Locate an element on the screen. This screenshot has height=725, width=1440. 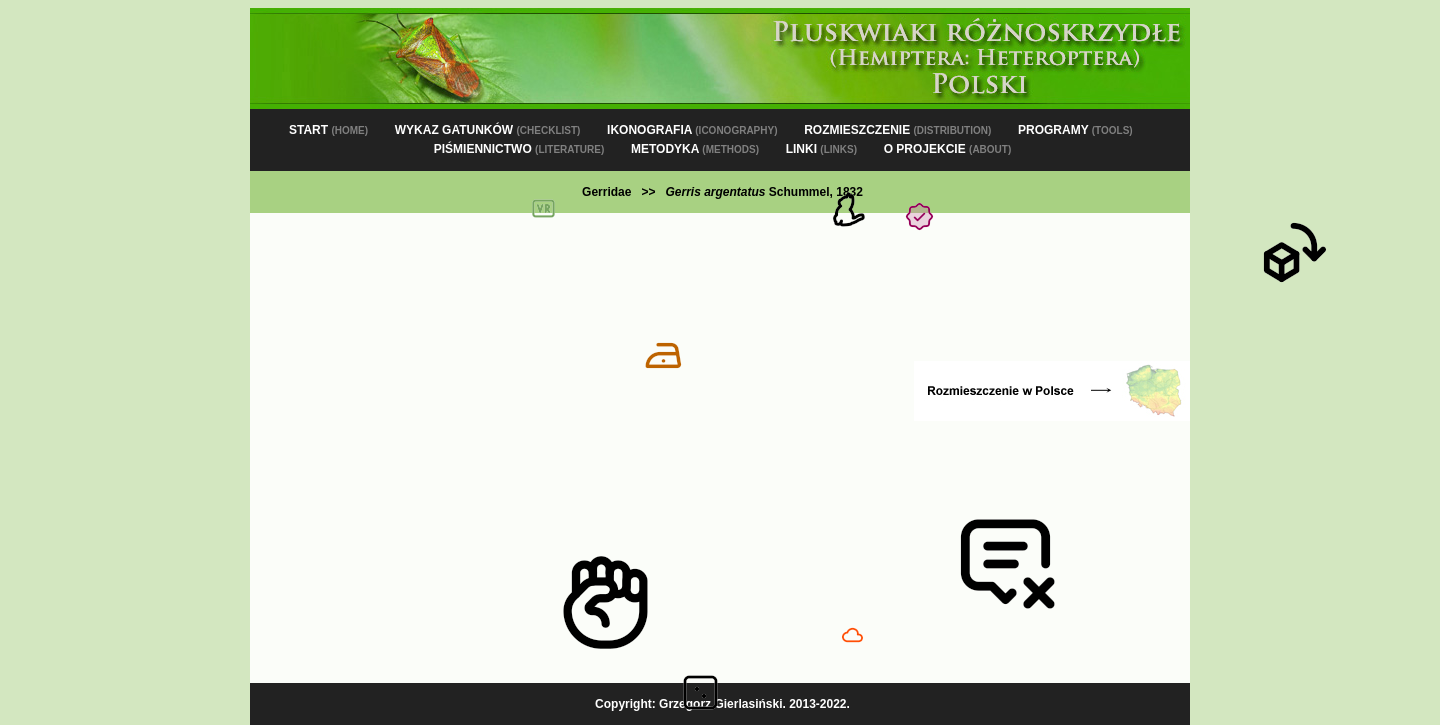
indicates verified or authenticated status is located at coordinates (919, 216).